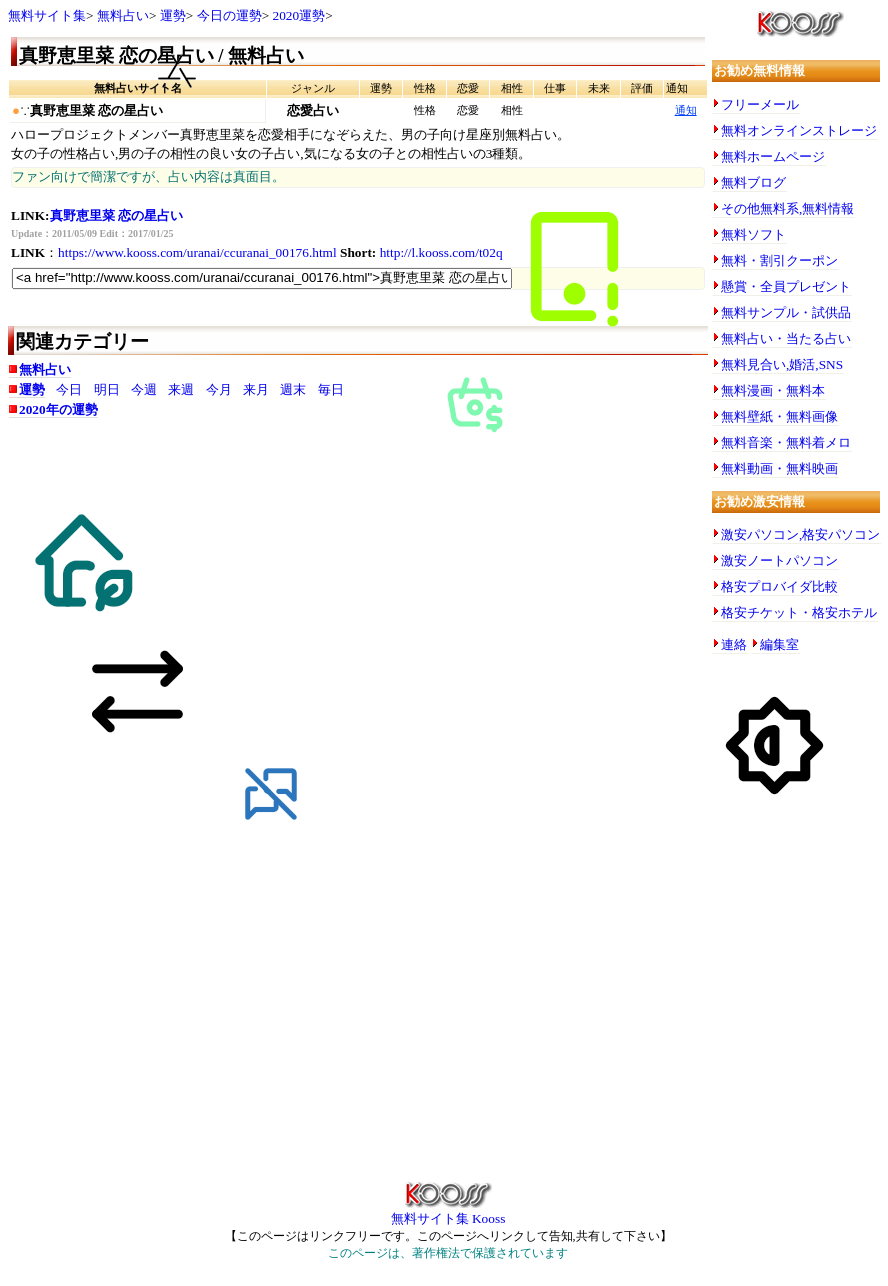 The image size is (888, 1286). I want to click on mute or disable message notifications, so click(271, 794).